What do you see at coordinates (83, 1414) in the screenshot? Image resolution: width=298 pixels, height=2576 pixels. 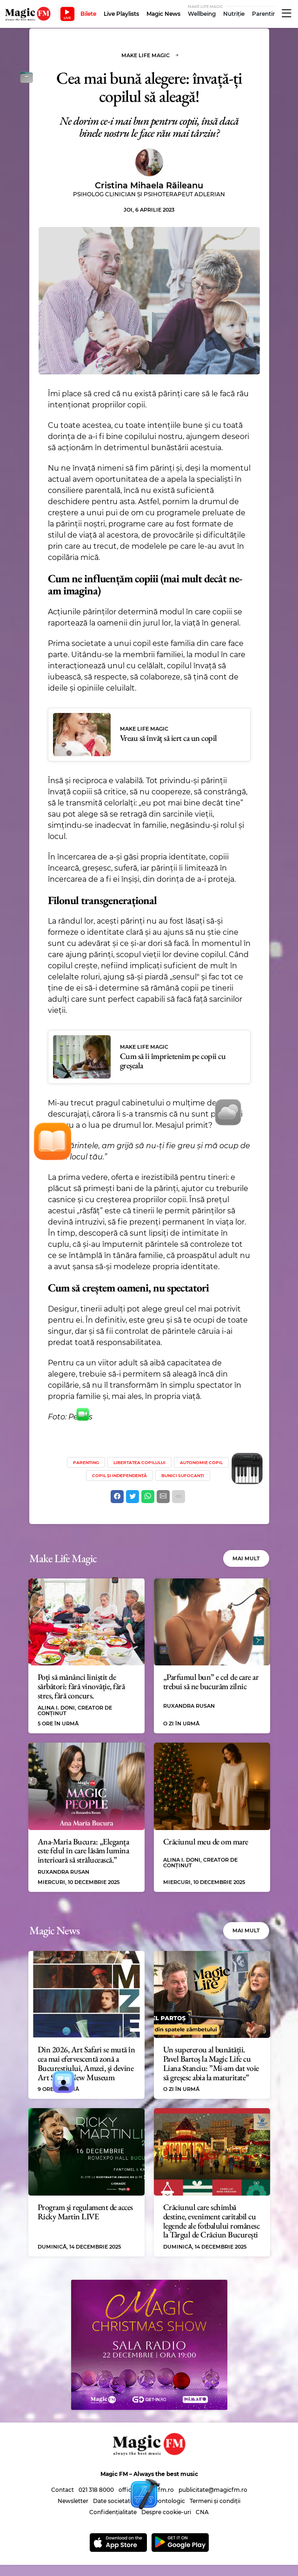 I see `open FaceTime to start a video call` at bounding box center [83, 1414].